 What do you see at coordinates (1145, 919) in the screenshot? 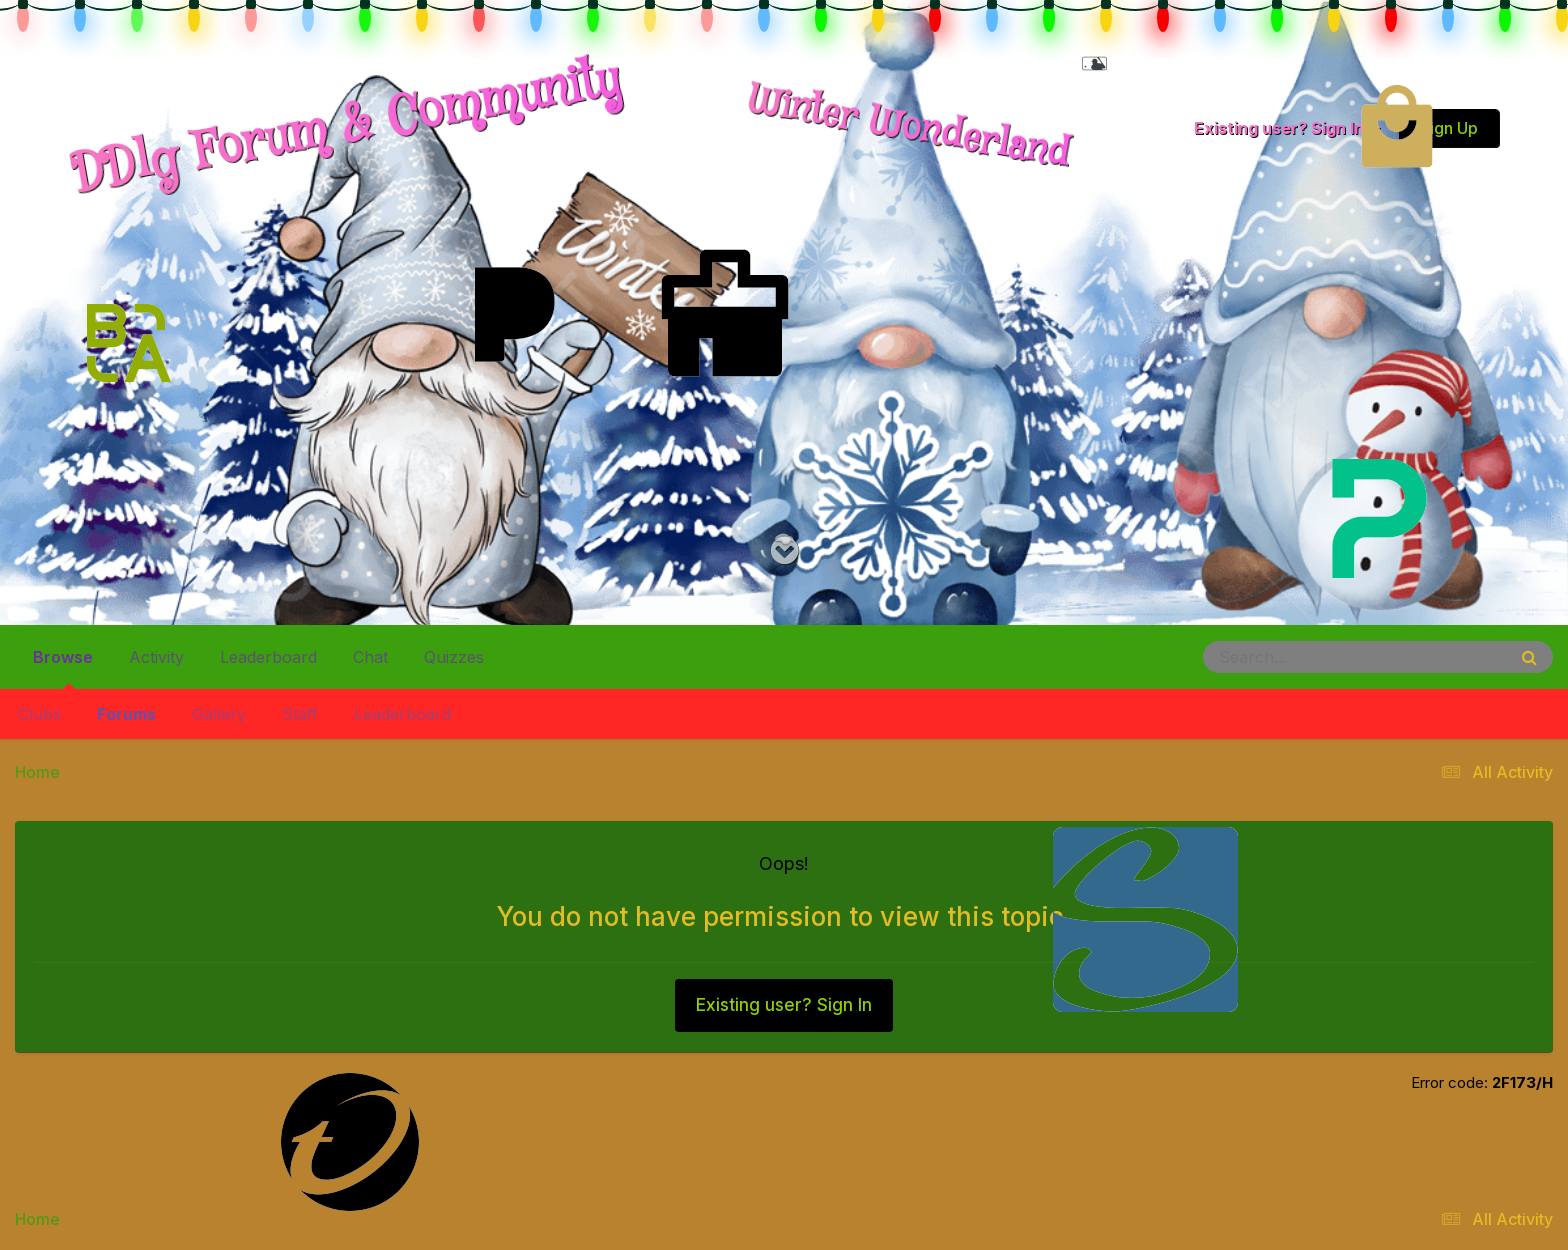
I see `visit The Spriters Resource website` at bounding box center [1145, 919].